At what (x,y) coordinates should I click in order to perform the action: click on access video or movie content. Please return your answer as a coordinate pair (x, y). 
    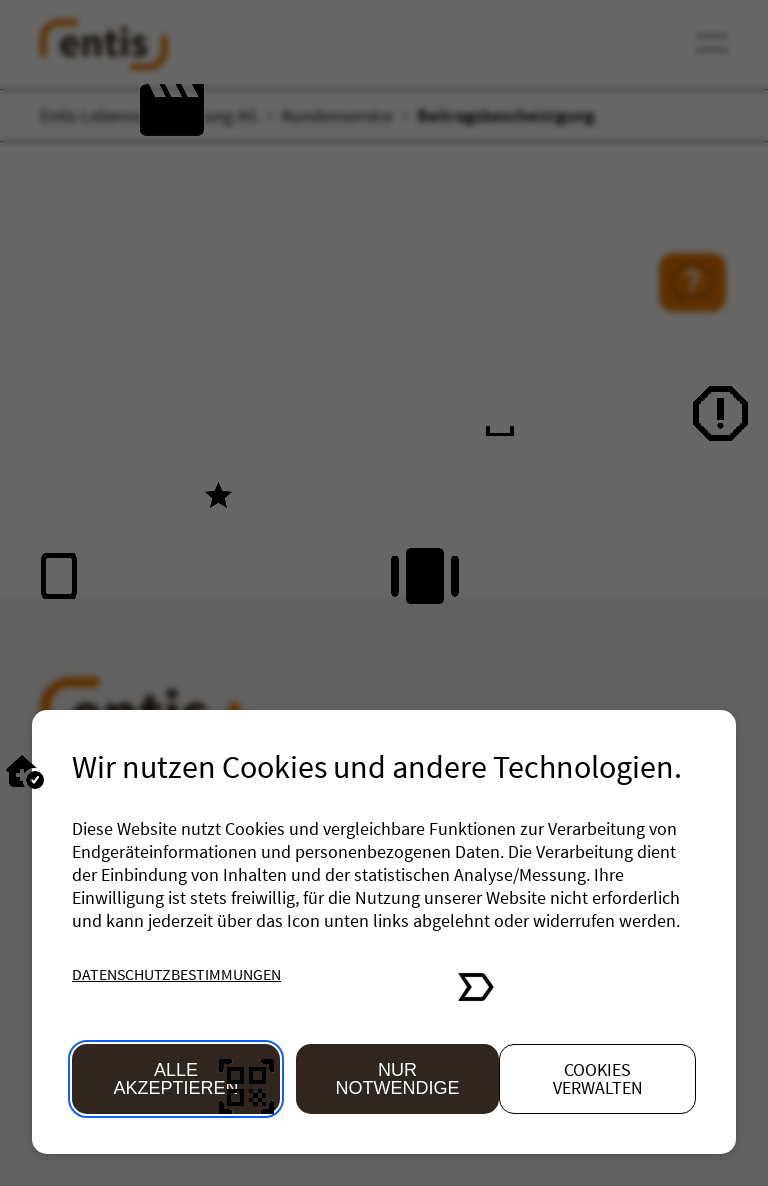
    Looking at the image, I should click on (172, 110).